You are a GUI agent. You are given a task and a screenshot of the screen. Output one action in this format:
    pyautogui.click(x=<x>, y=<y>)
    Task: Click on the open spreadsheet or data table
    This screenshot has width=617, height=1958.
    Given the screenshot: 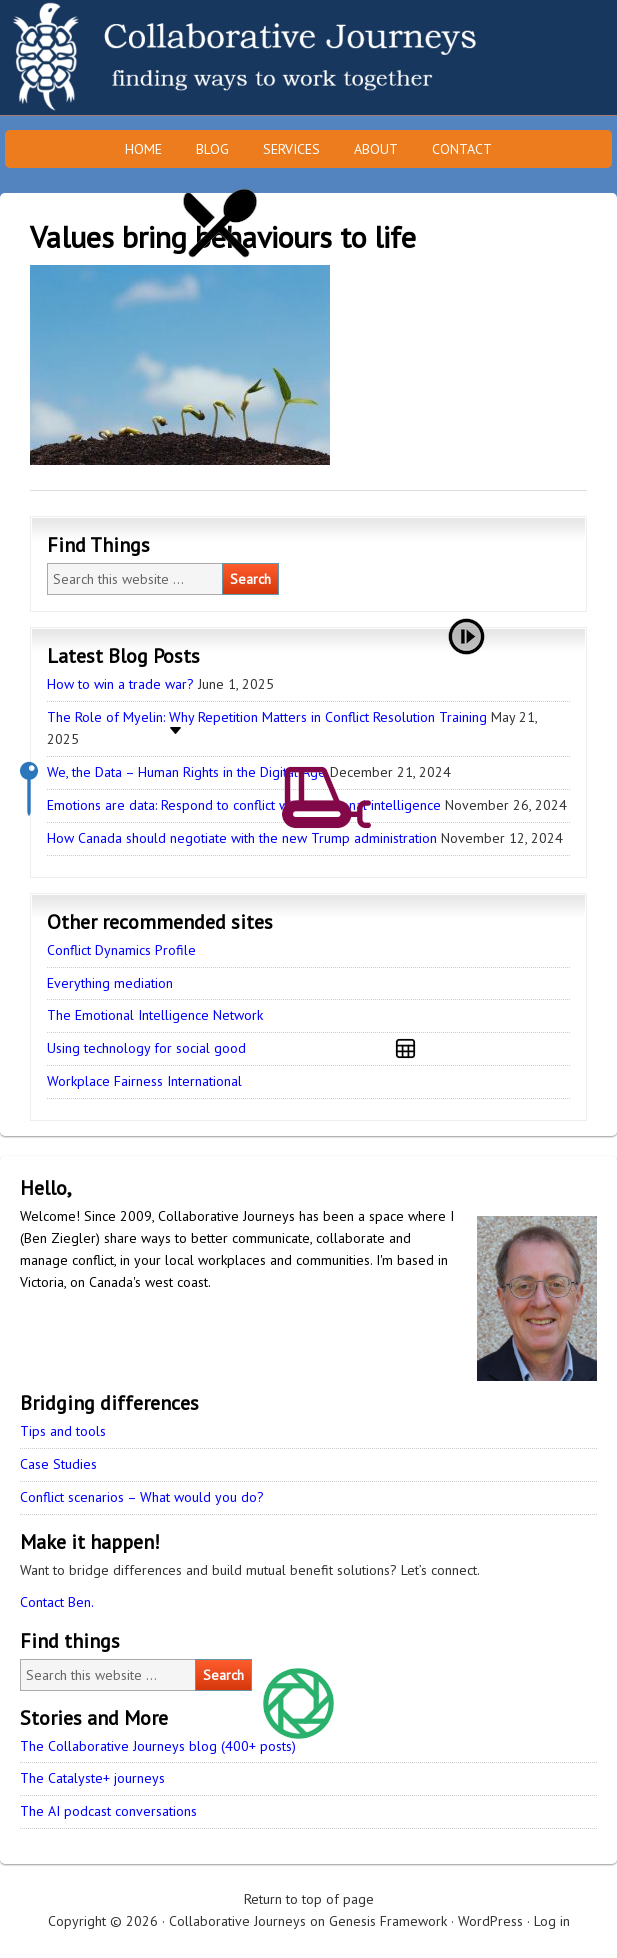 What is the action you would take?
    pyautogui.click(x=405, y=1048)
    